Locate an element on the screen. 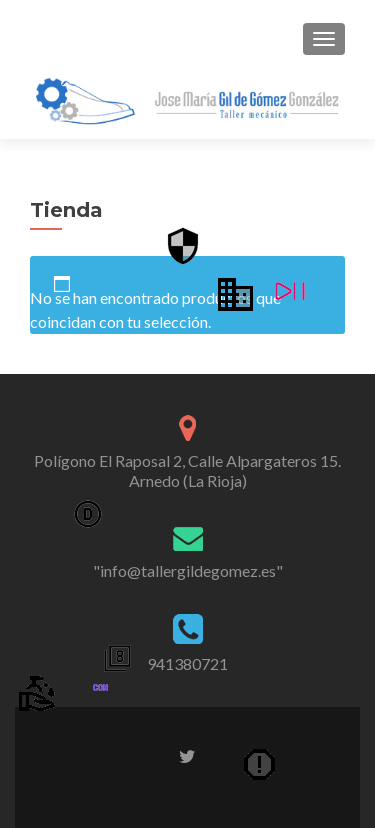  access security settings is located at coordinates (183, 246).